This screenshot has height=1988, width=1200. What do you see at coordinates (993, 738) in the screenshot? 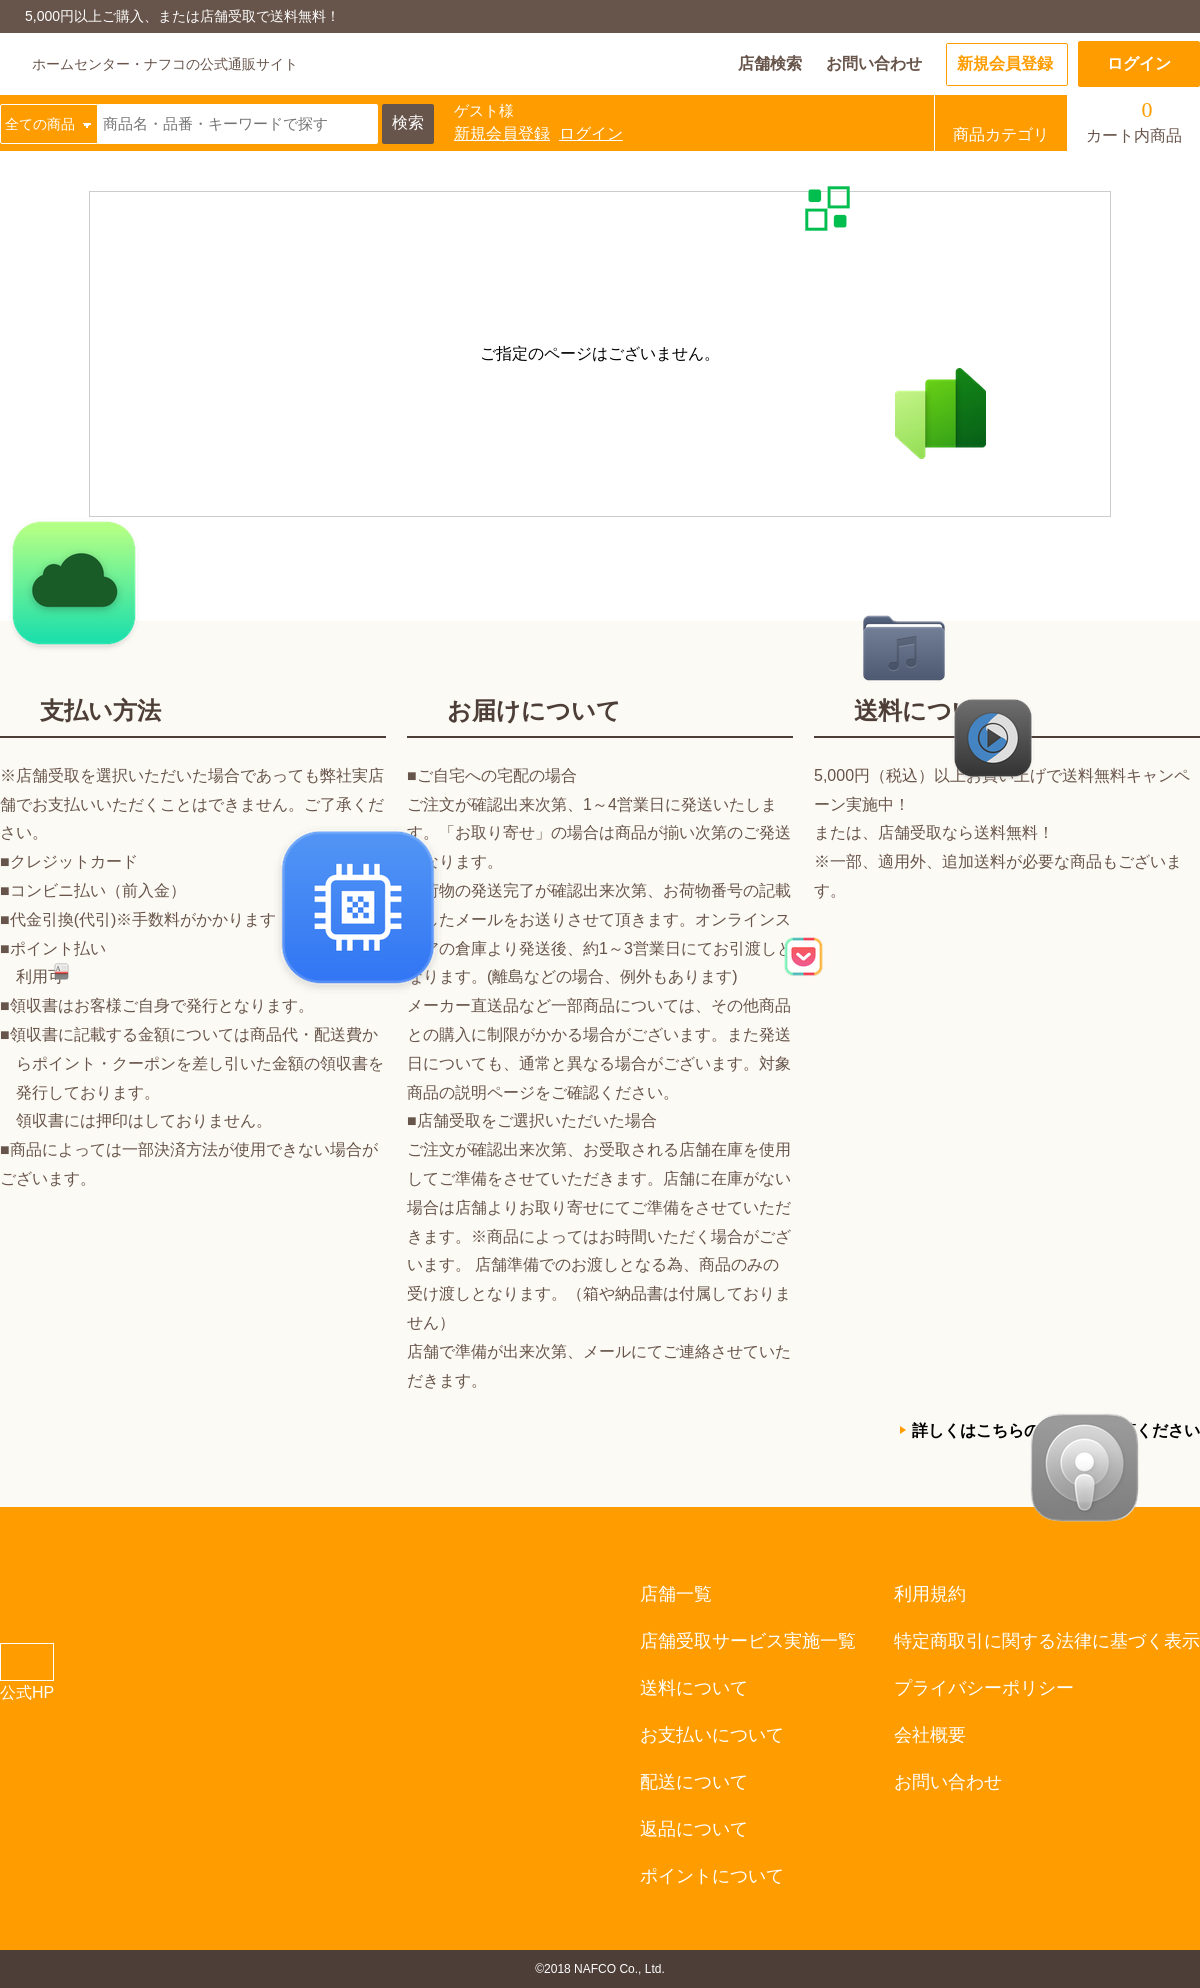
I see `open openshot video editor` at bounding box center [993, 738].